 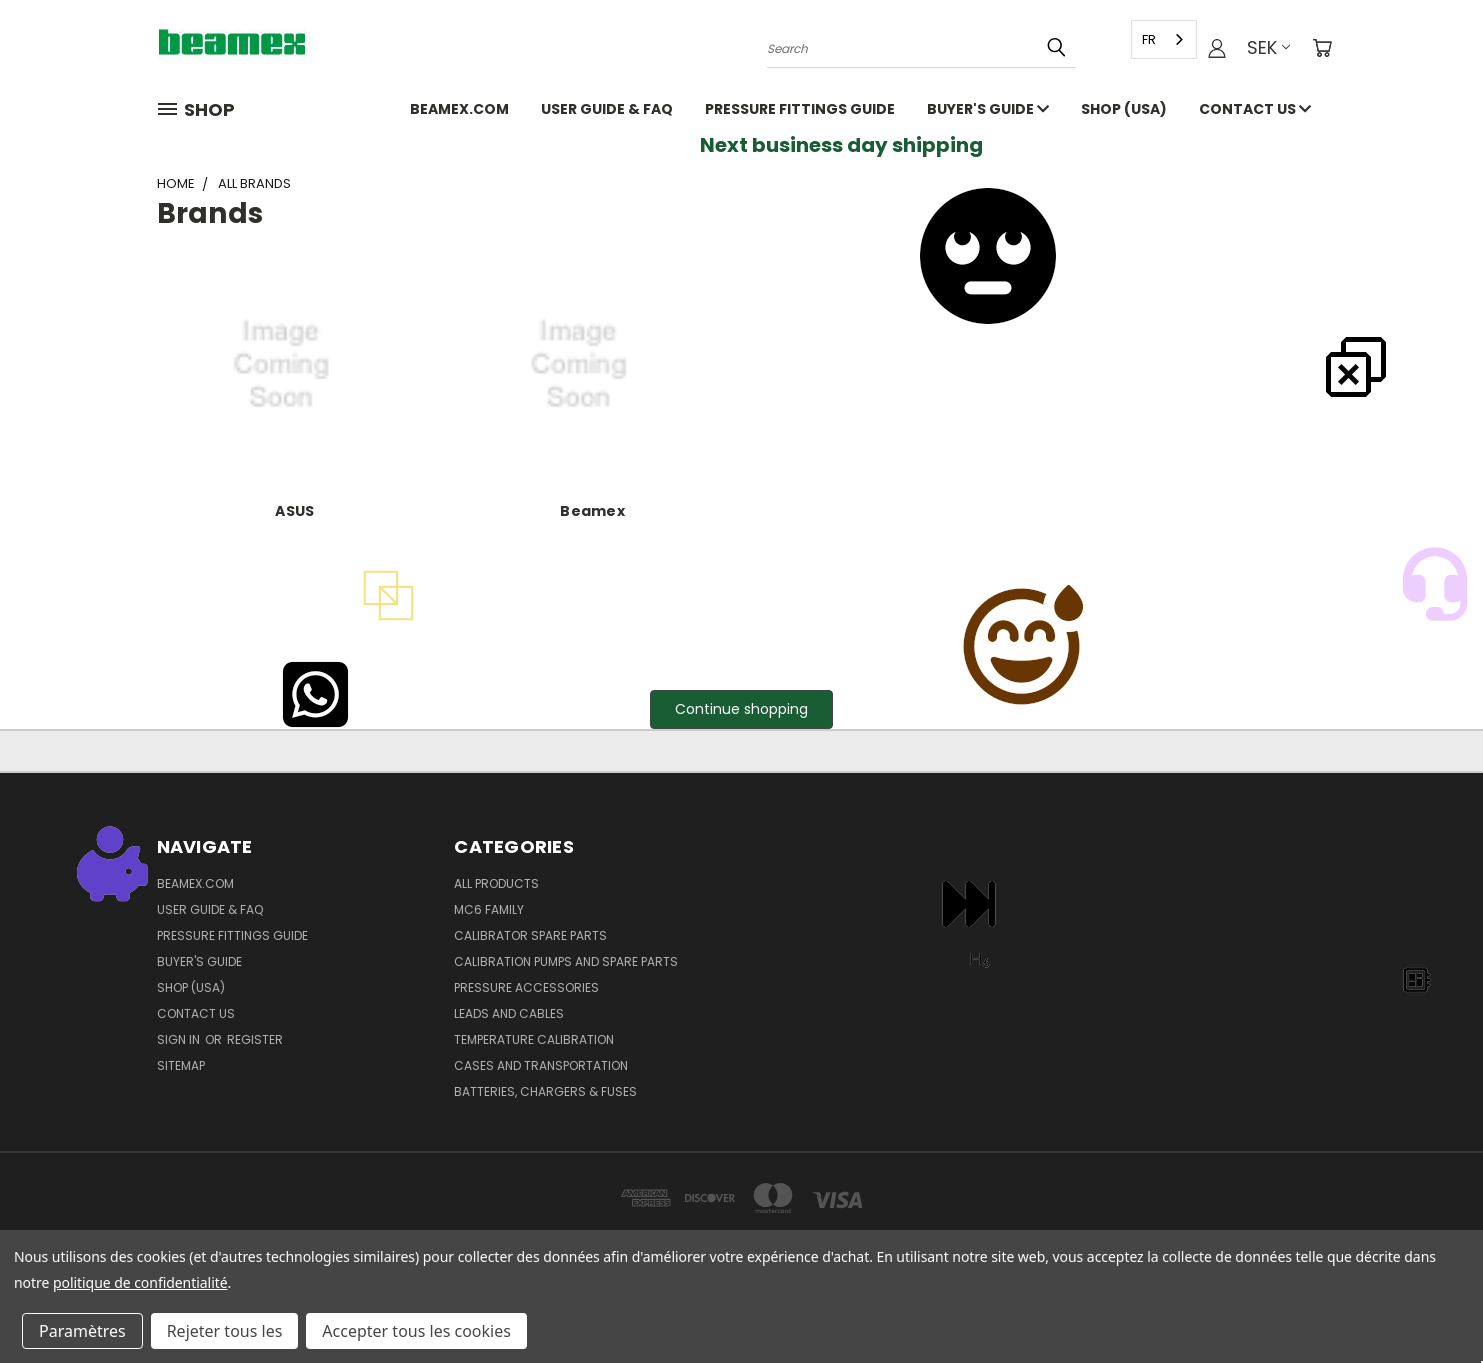 I want to click on close all open tabs or windows, so click(x=1356, y=367).